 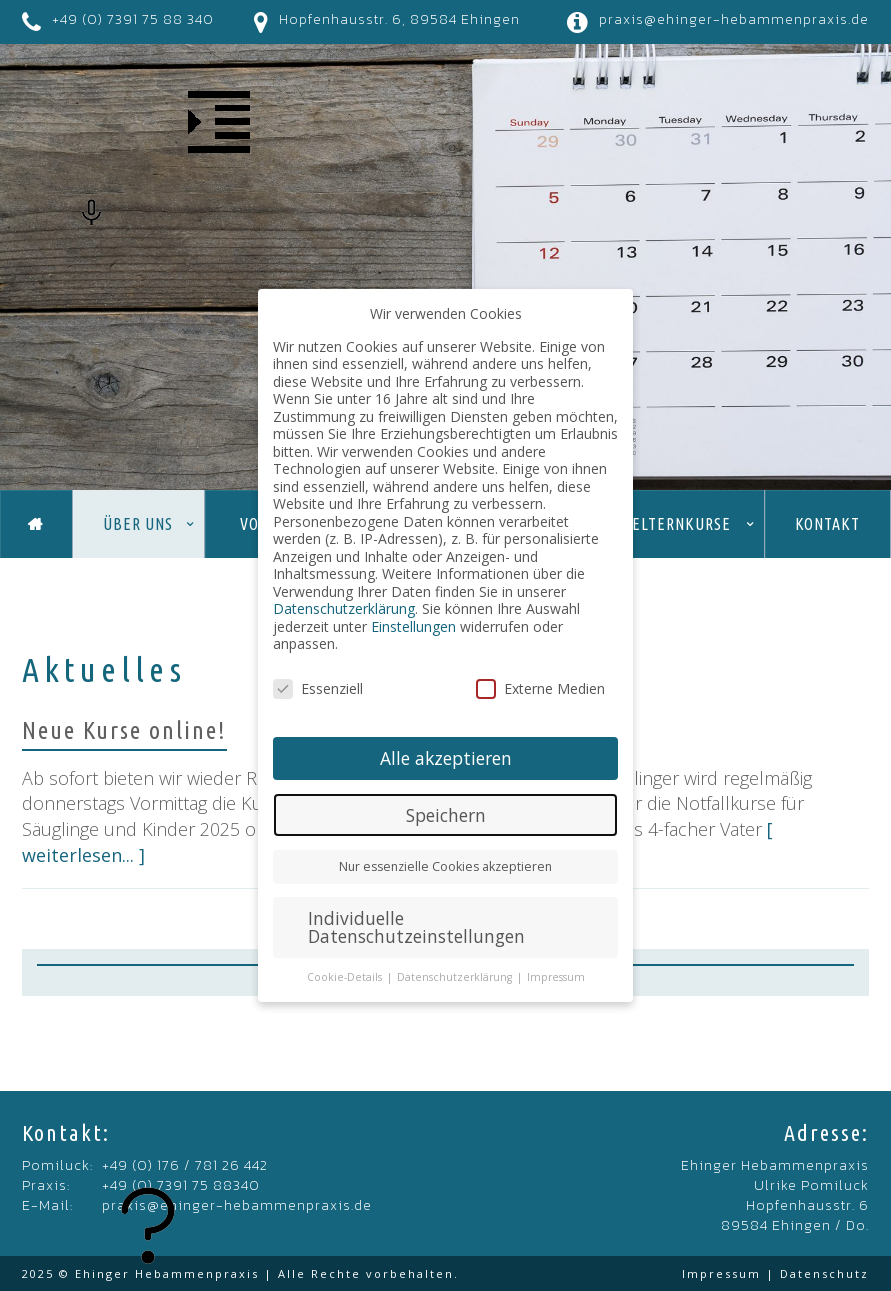 What do you see at coordinates (219, 122) in the screenshot?
I see `increase text indentation` at bounding box center [219, 122].